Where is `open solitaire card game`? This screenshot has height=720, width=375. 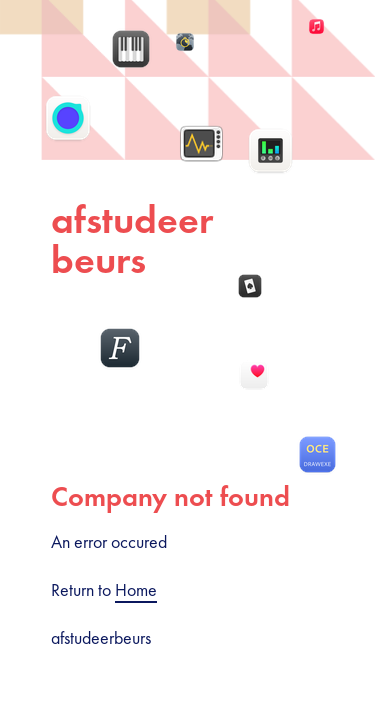 open solitaire card game is located at coordinates (250, 286).